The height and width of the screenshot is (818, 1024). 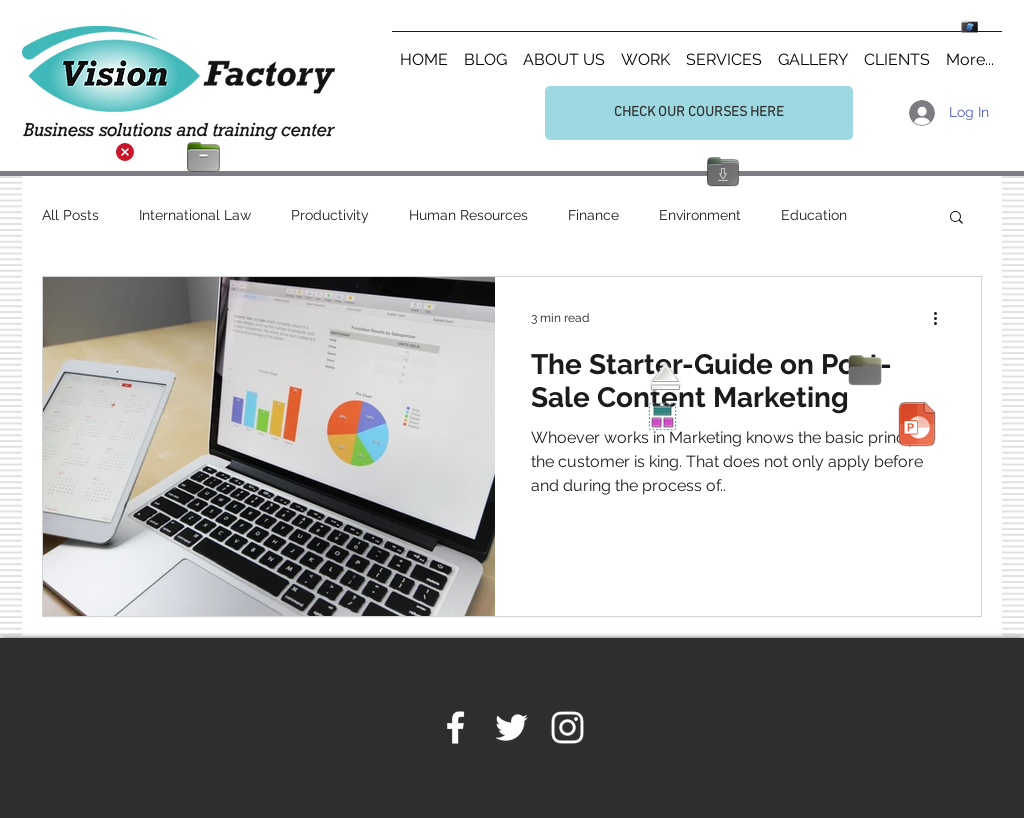 I want to click on indicates a valid drop target for dragging files, so click(x=865, y=370).